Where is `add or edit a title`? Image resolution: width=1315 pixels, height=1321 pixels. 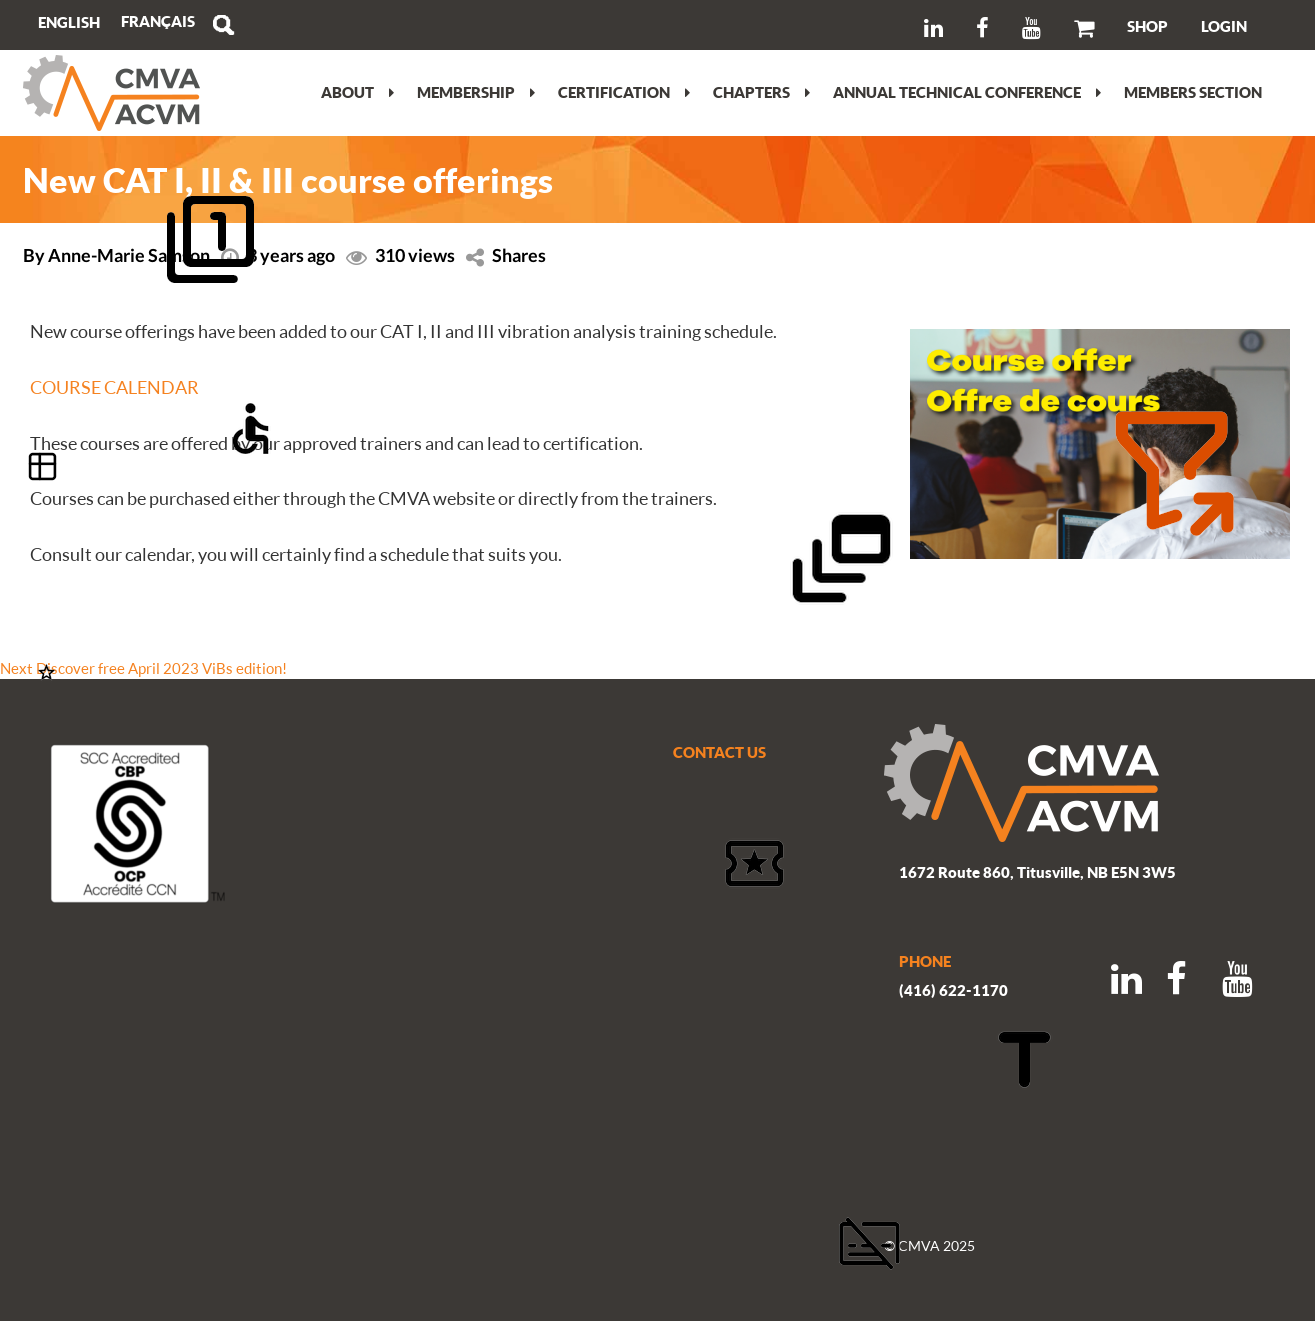
add or edit a title is located at coordinates (1024, 1061).